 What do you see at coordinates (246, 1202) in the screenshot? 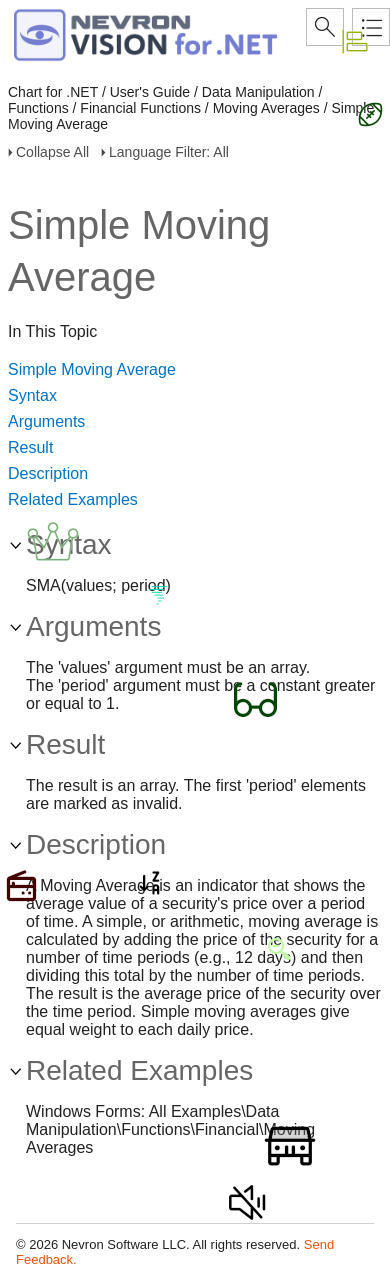
I see `mute audio` at bounding box center [246, 1202].